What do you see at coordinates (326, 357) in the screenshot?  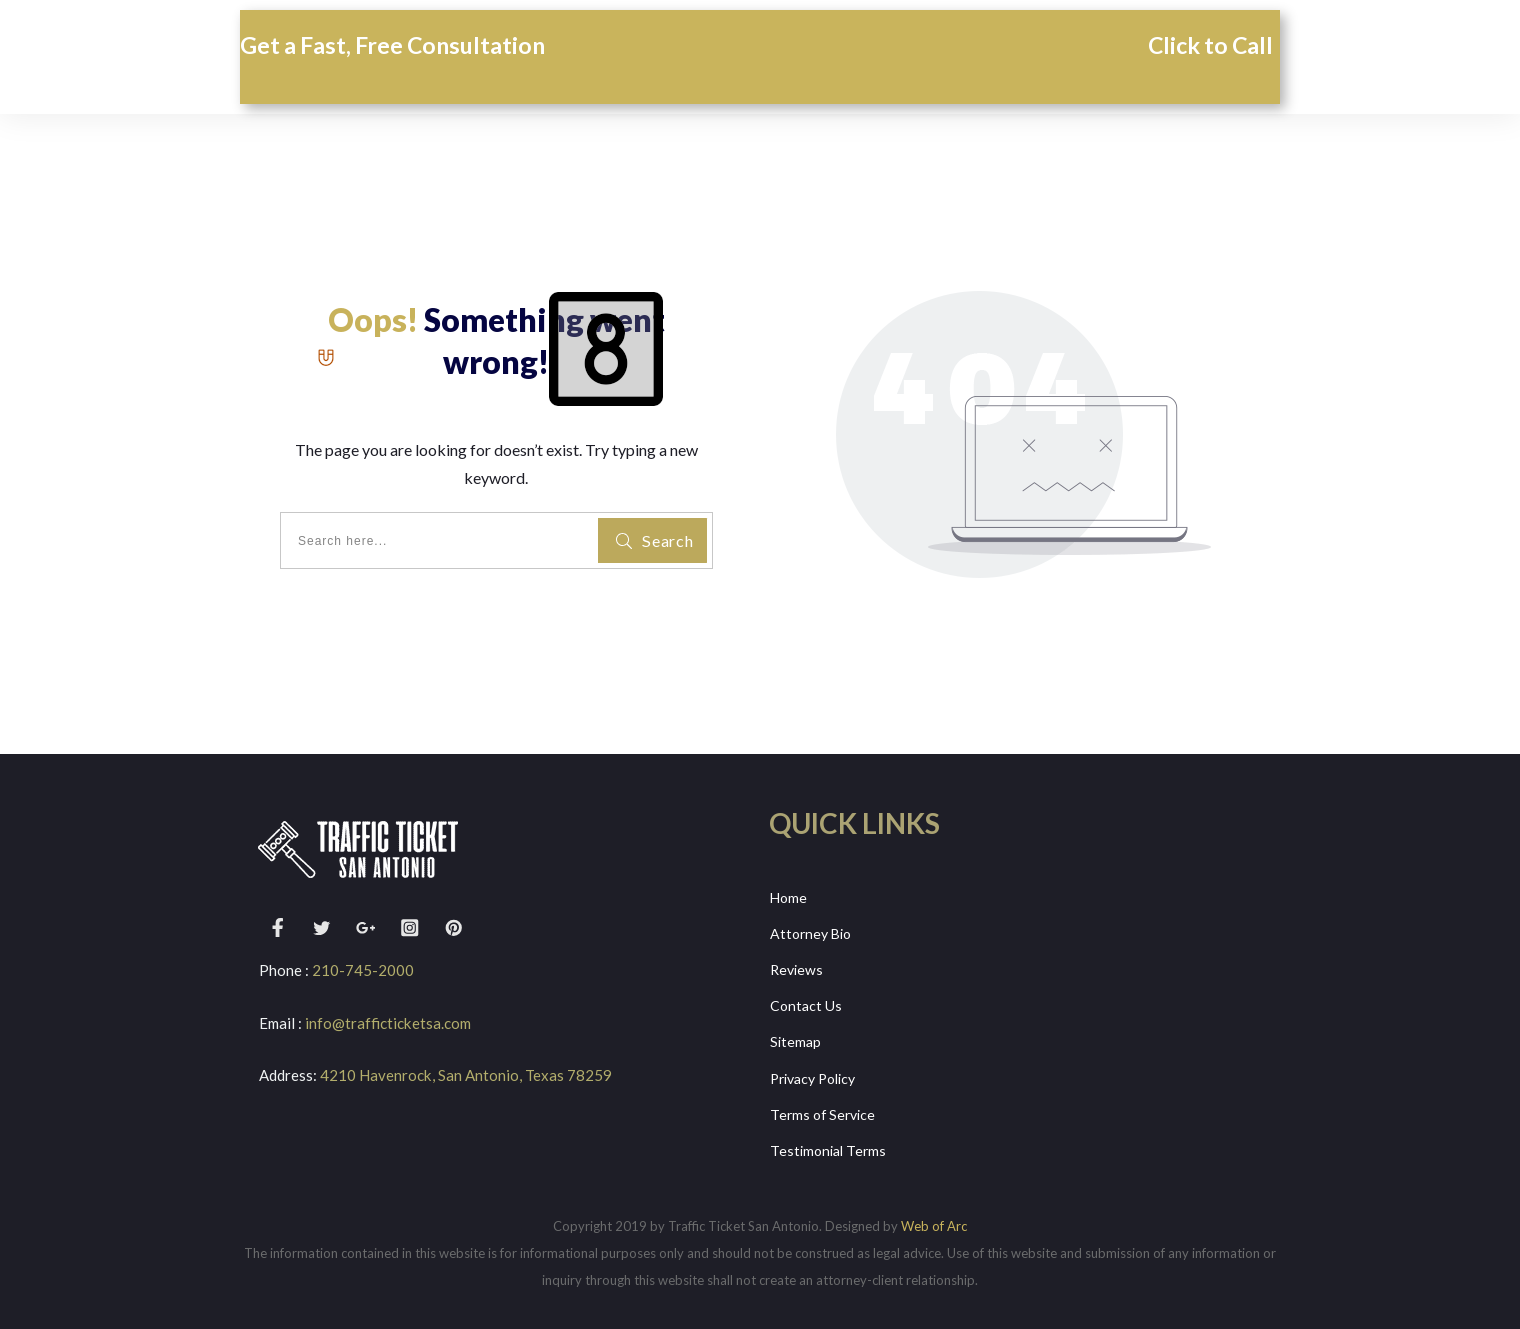 I see `activate magnetic snap or alignment tool` at bounding box center [326, 357].